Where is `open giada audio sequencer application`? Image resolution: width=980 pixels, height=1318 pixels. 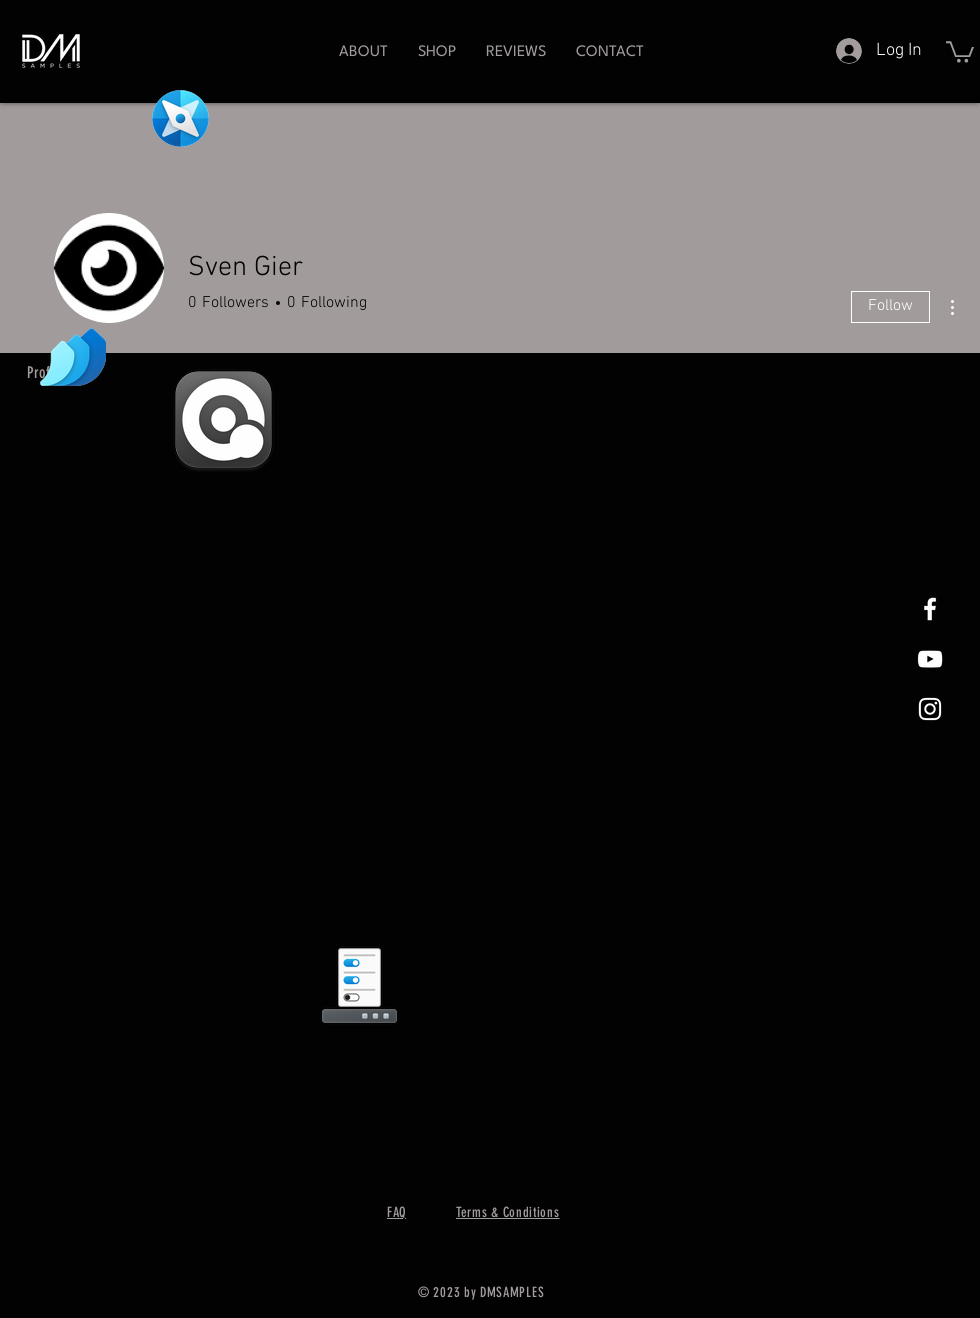 open giada audio sequencer application is located at coordinates (223, 419).